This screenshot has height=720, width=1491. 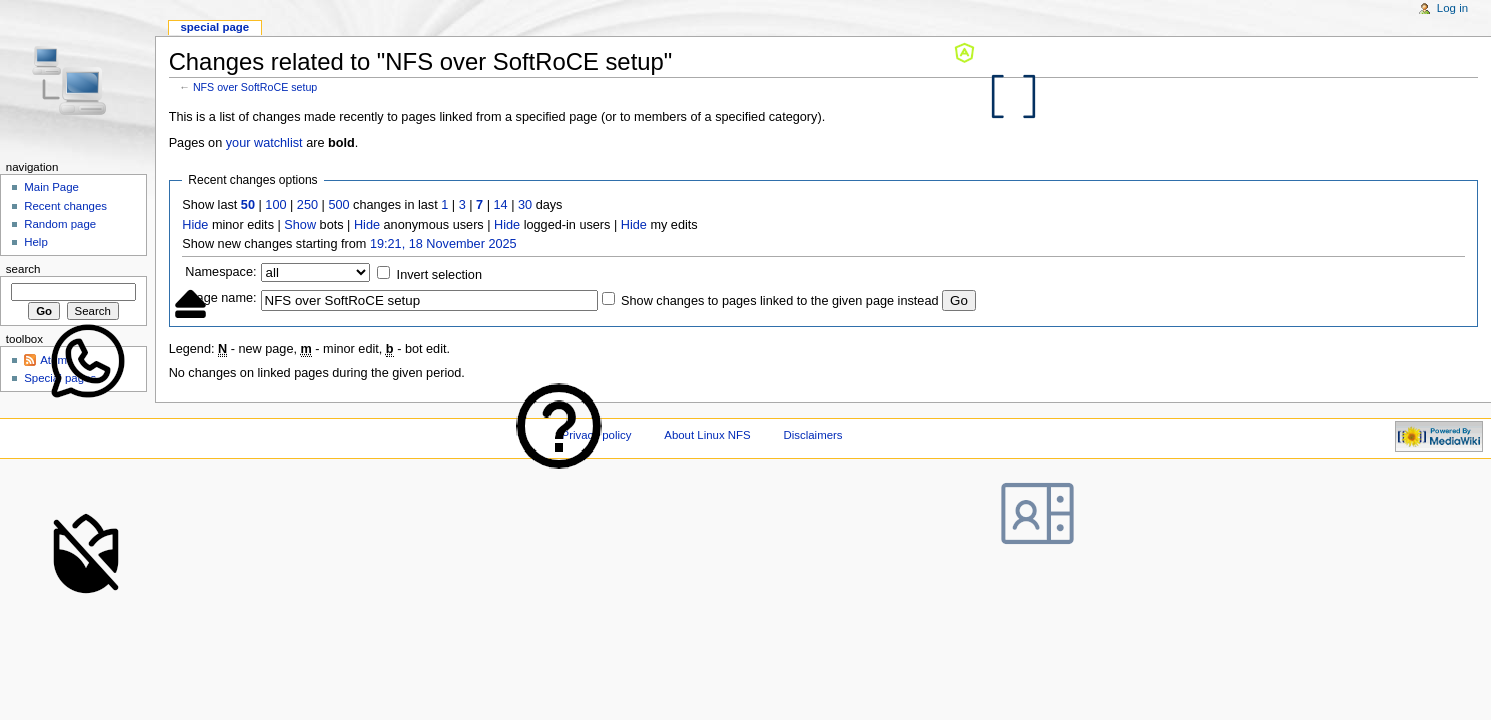 What do you see at coordinates (559, 426) in the screenshot?
I see `access help or support` at bounding box center [559, 426].